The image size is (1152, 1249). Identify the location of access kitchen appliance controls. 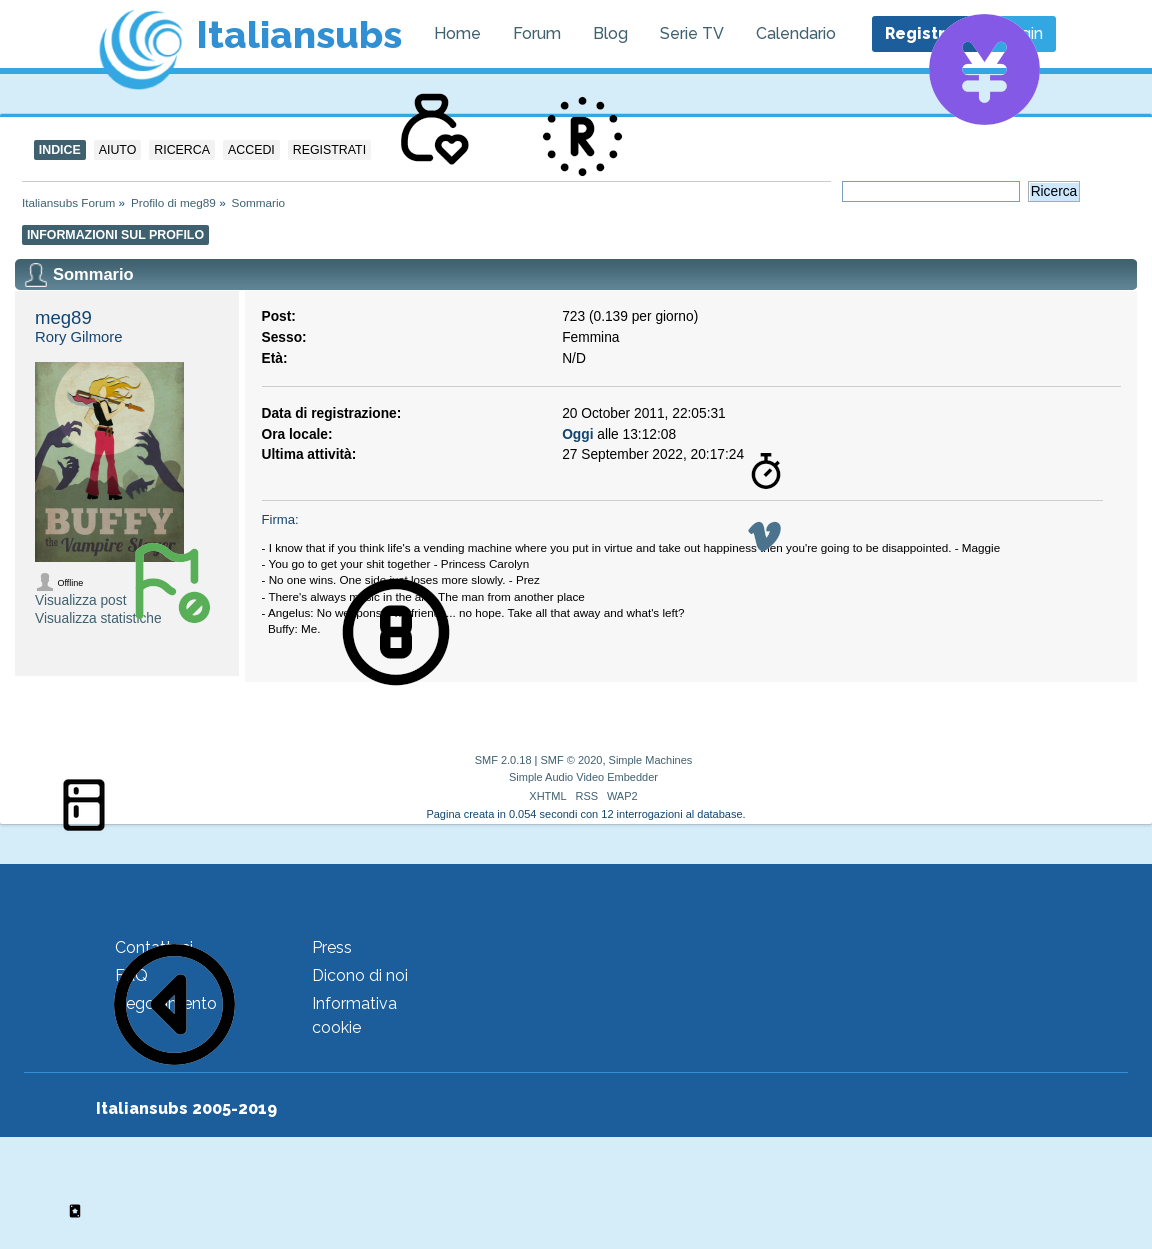
(84, 805).